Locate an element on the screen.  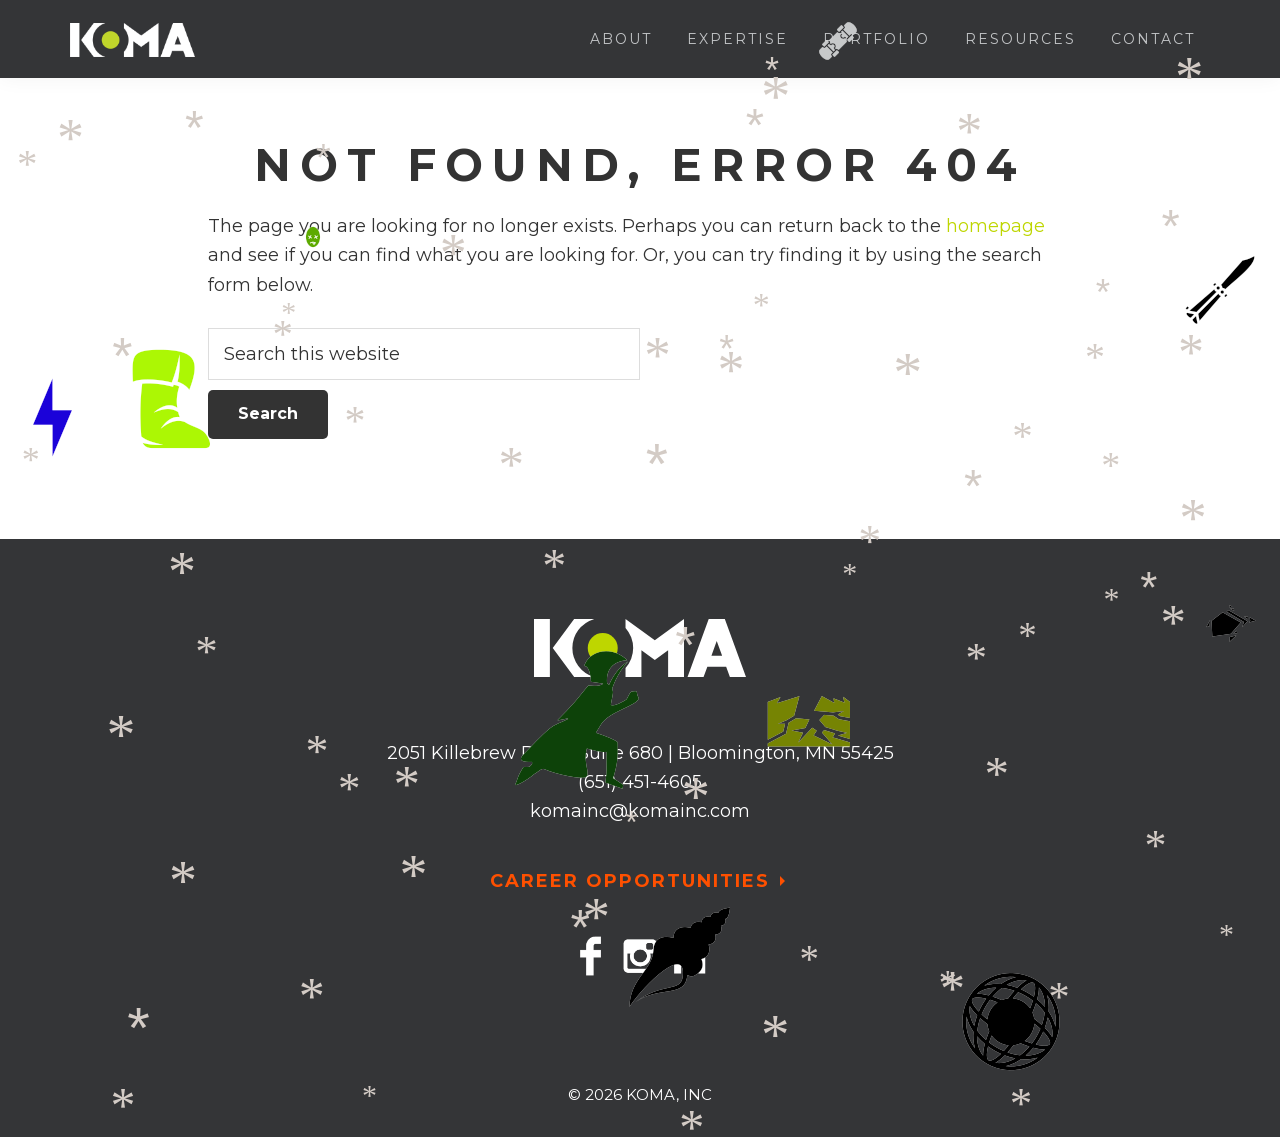
decorative shell item in a game inventory is located at coordinates (679, 956).